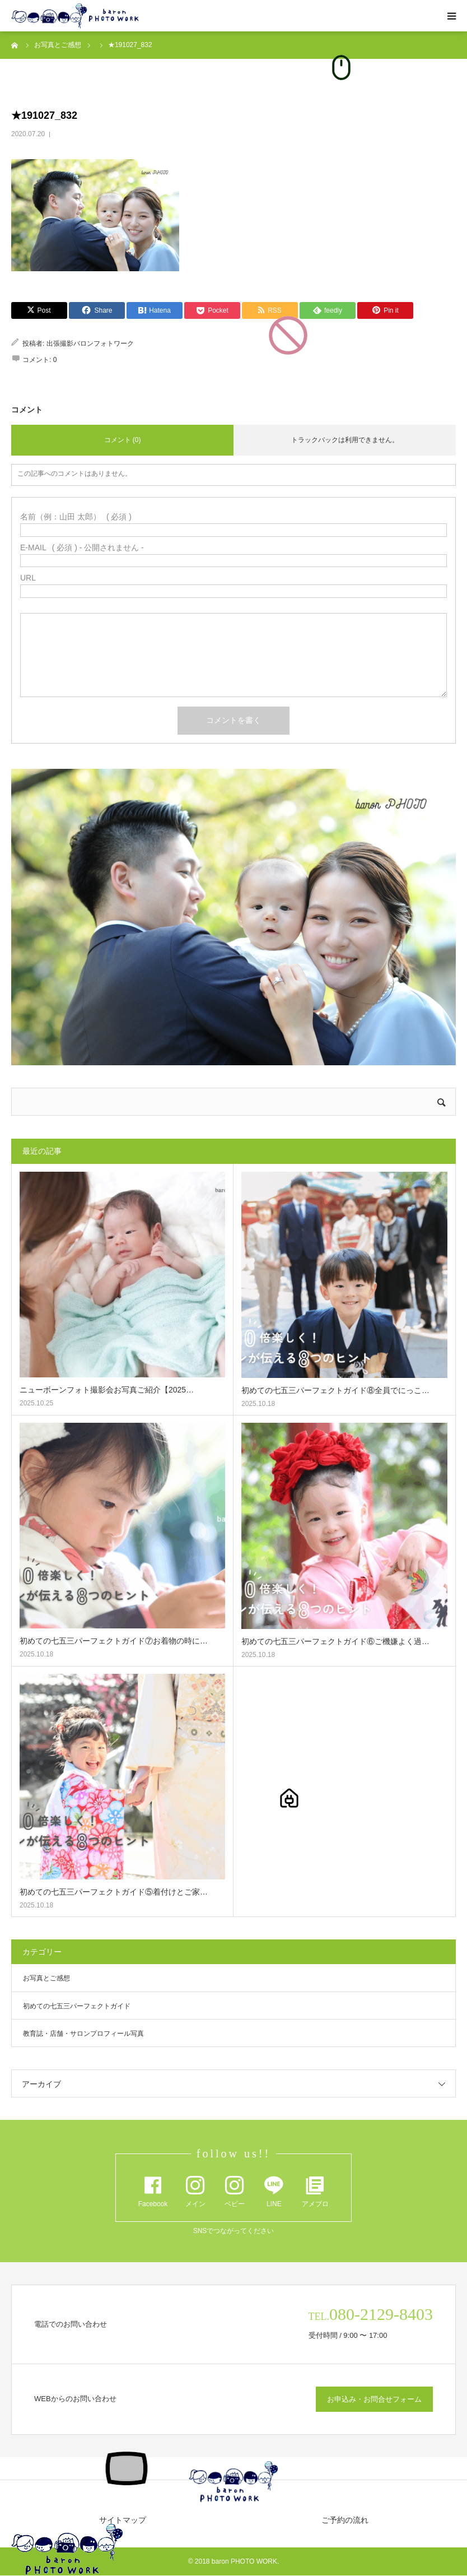 The width and height of the screenshot is (467, 2576). What do you see at coordinates (127, 2468) in the screenshot?
I see `switch to wide-angle or panorama camera mode` at bounding box center [127, 2468].